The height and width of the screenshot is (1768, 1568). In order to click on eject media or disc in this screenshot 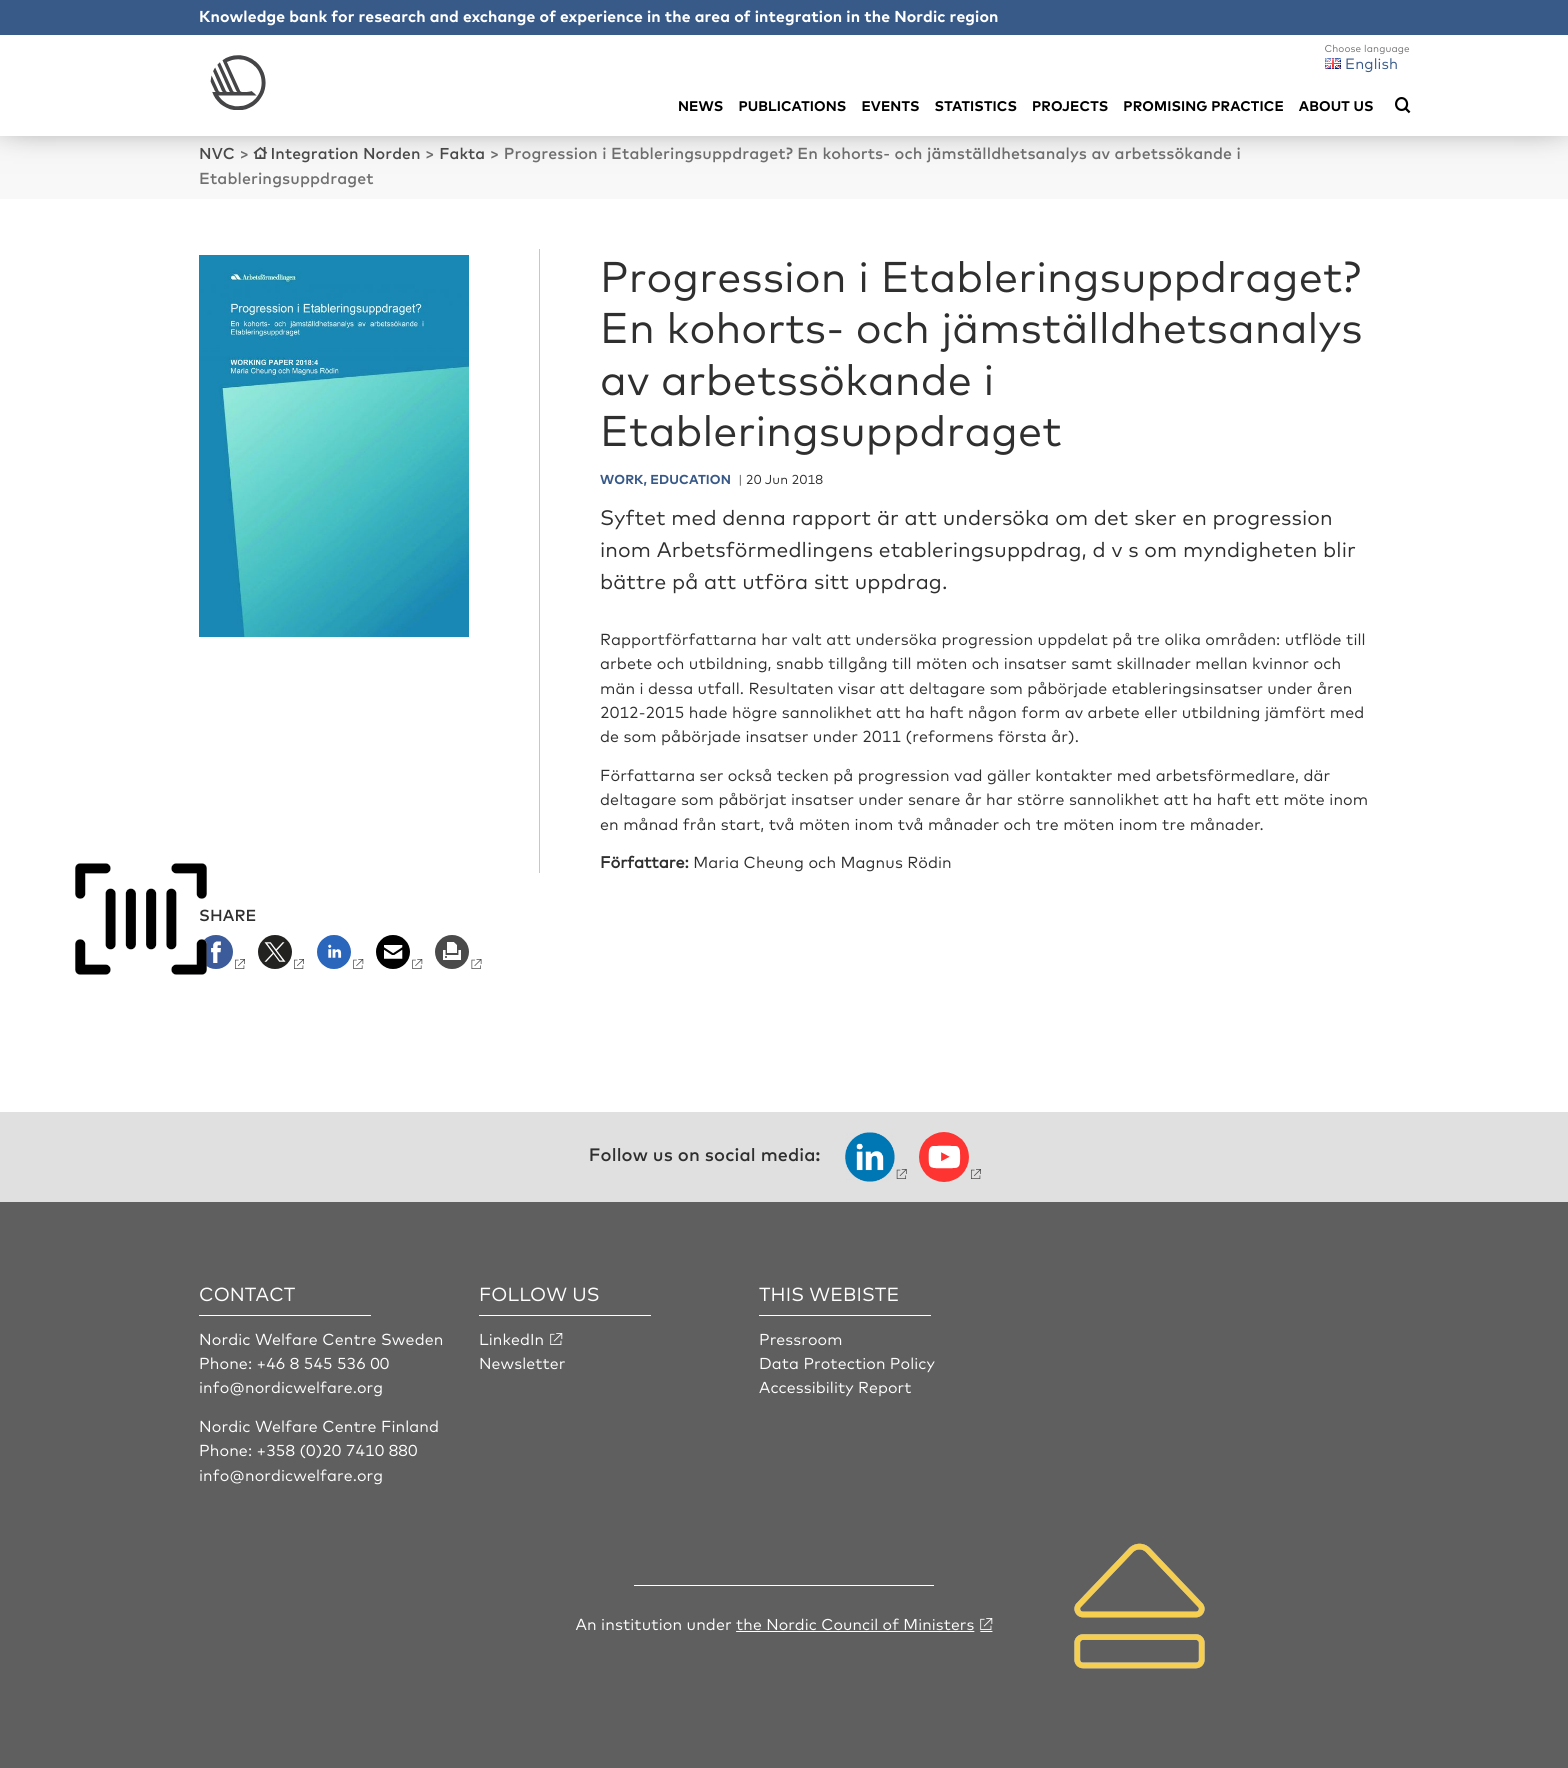, I will do `click(1139, 1614)`.